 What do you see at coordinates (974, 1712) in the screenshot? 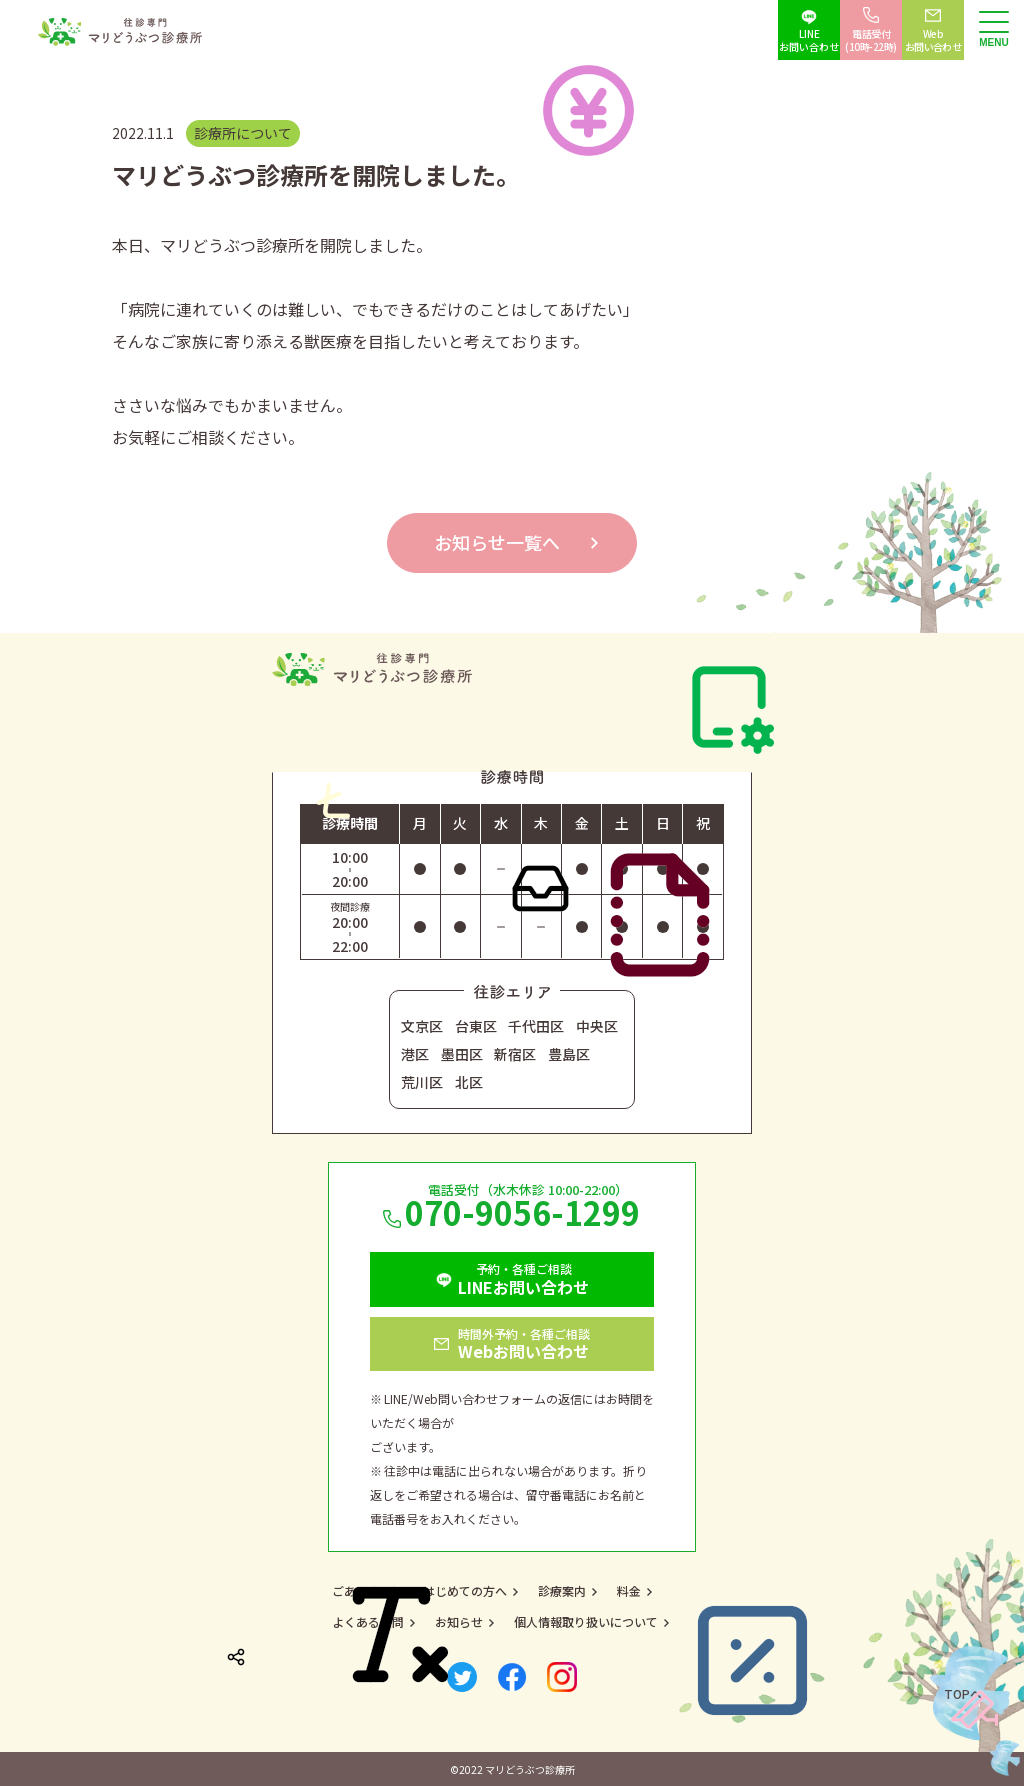
I see `access security camera settings` at bounding box center [974, 1712].